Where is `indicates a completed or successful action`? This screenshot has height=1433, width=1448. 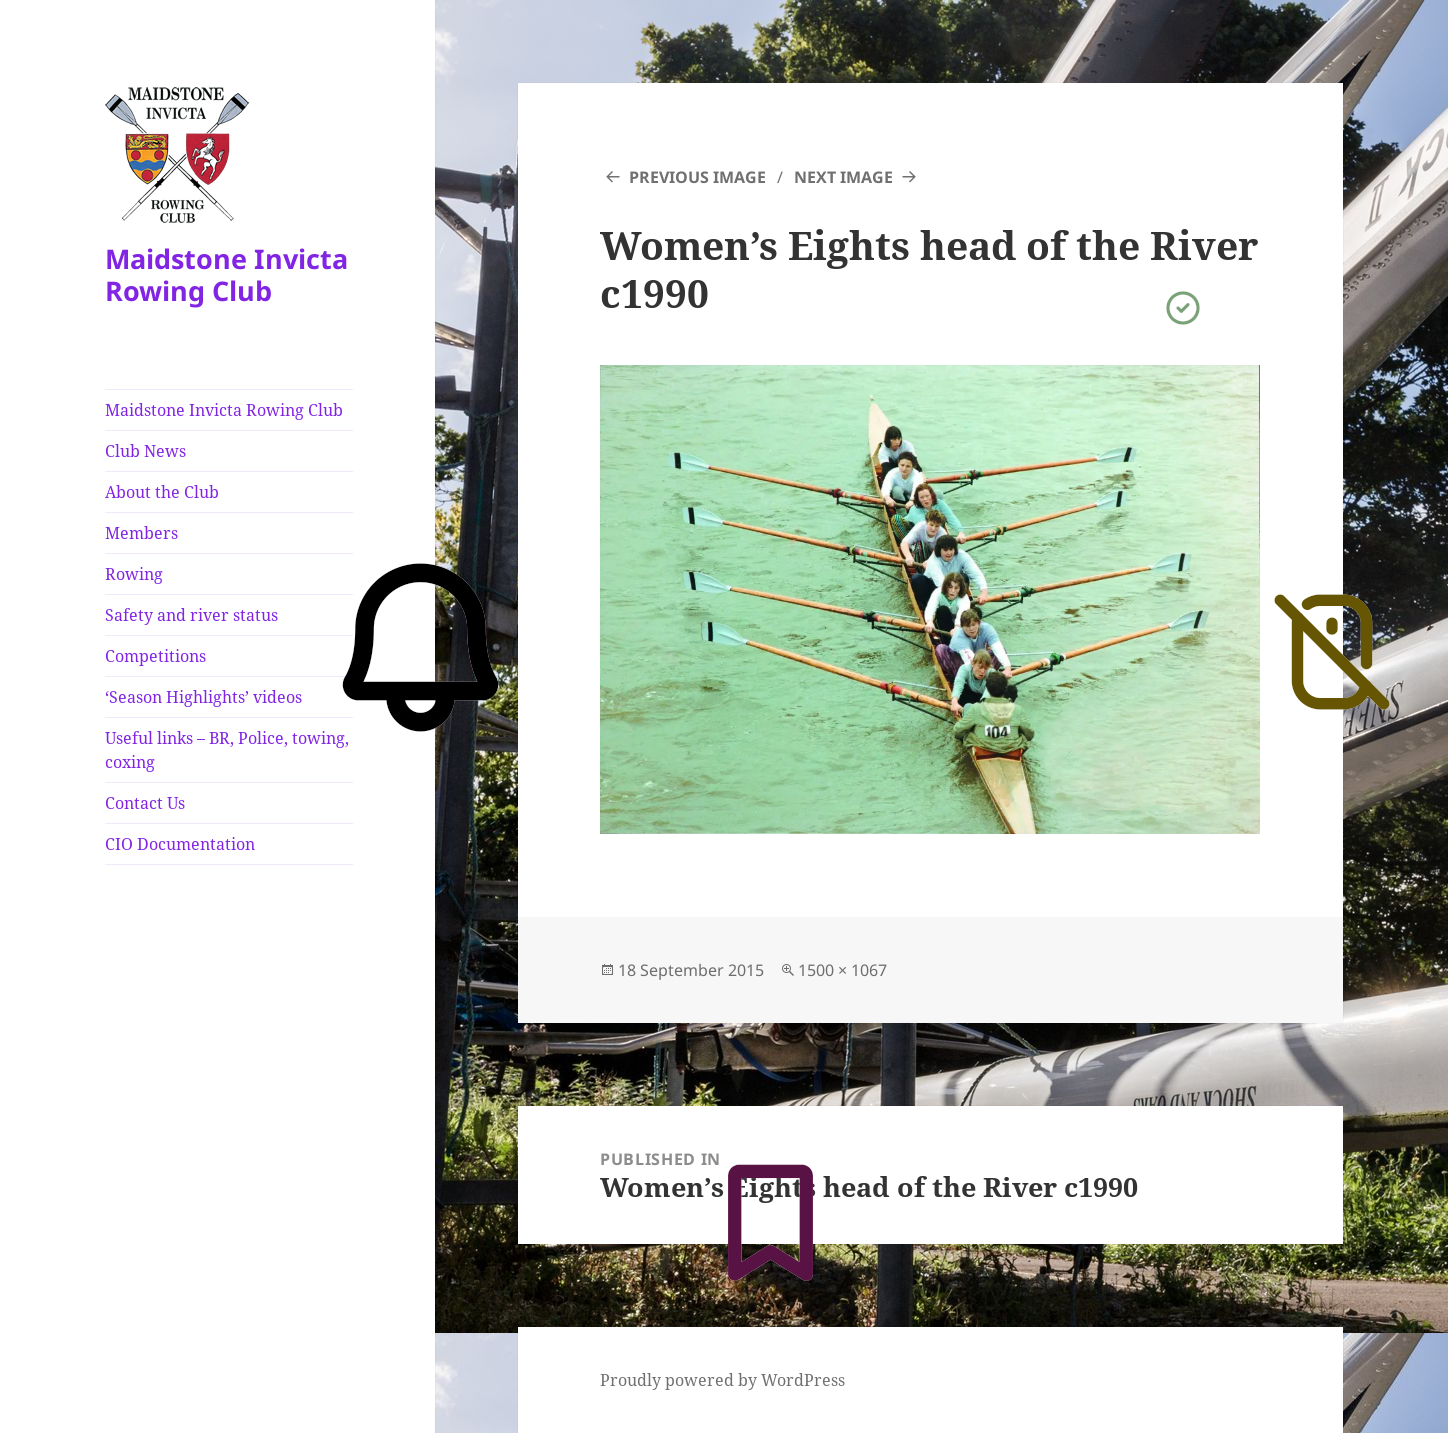 indicates a completed or successful action is located at coordinates (1183, 308).